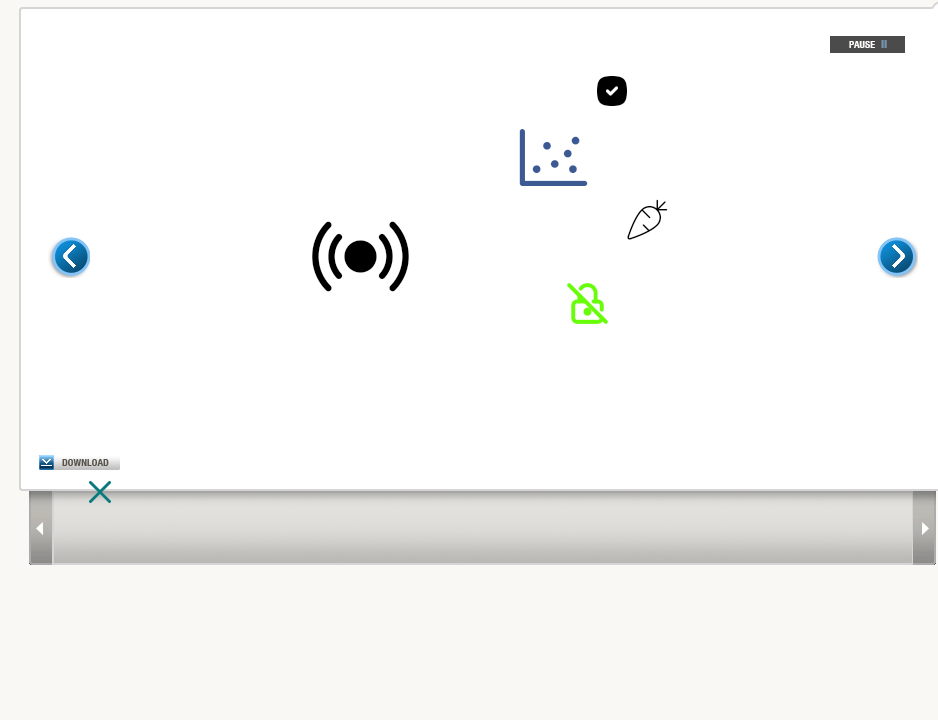  I want to click on view scatter plot data, so click(553, 157).